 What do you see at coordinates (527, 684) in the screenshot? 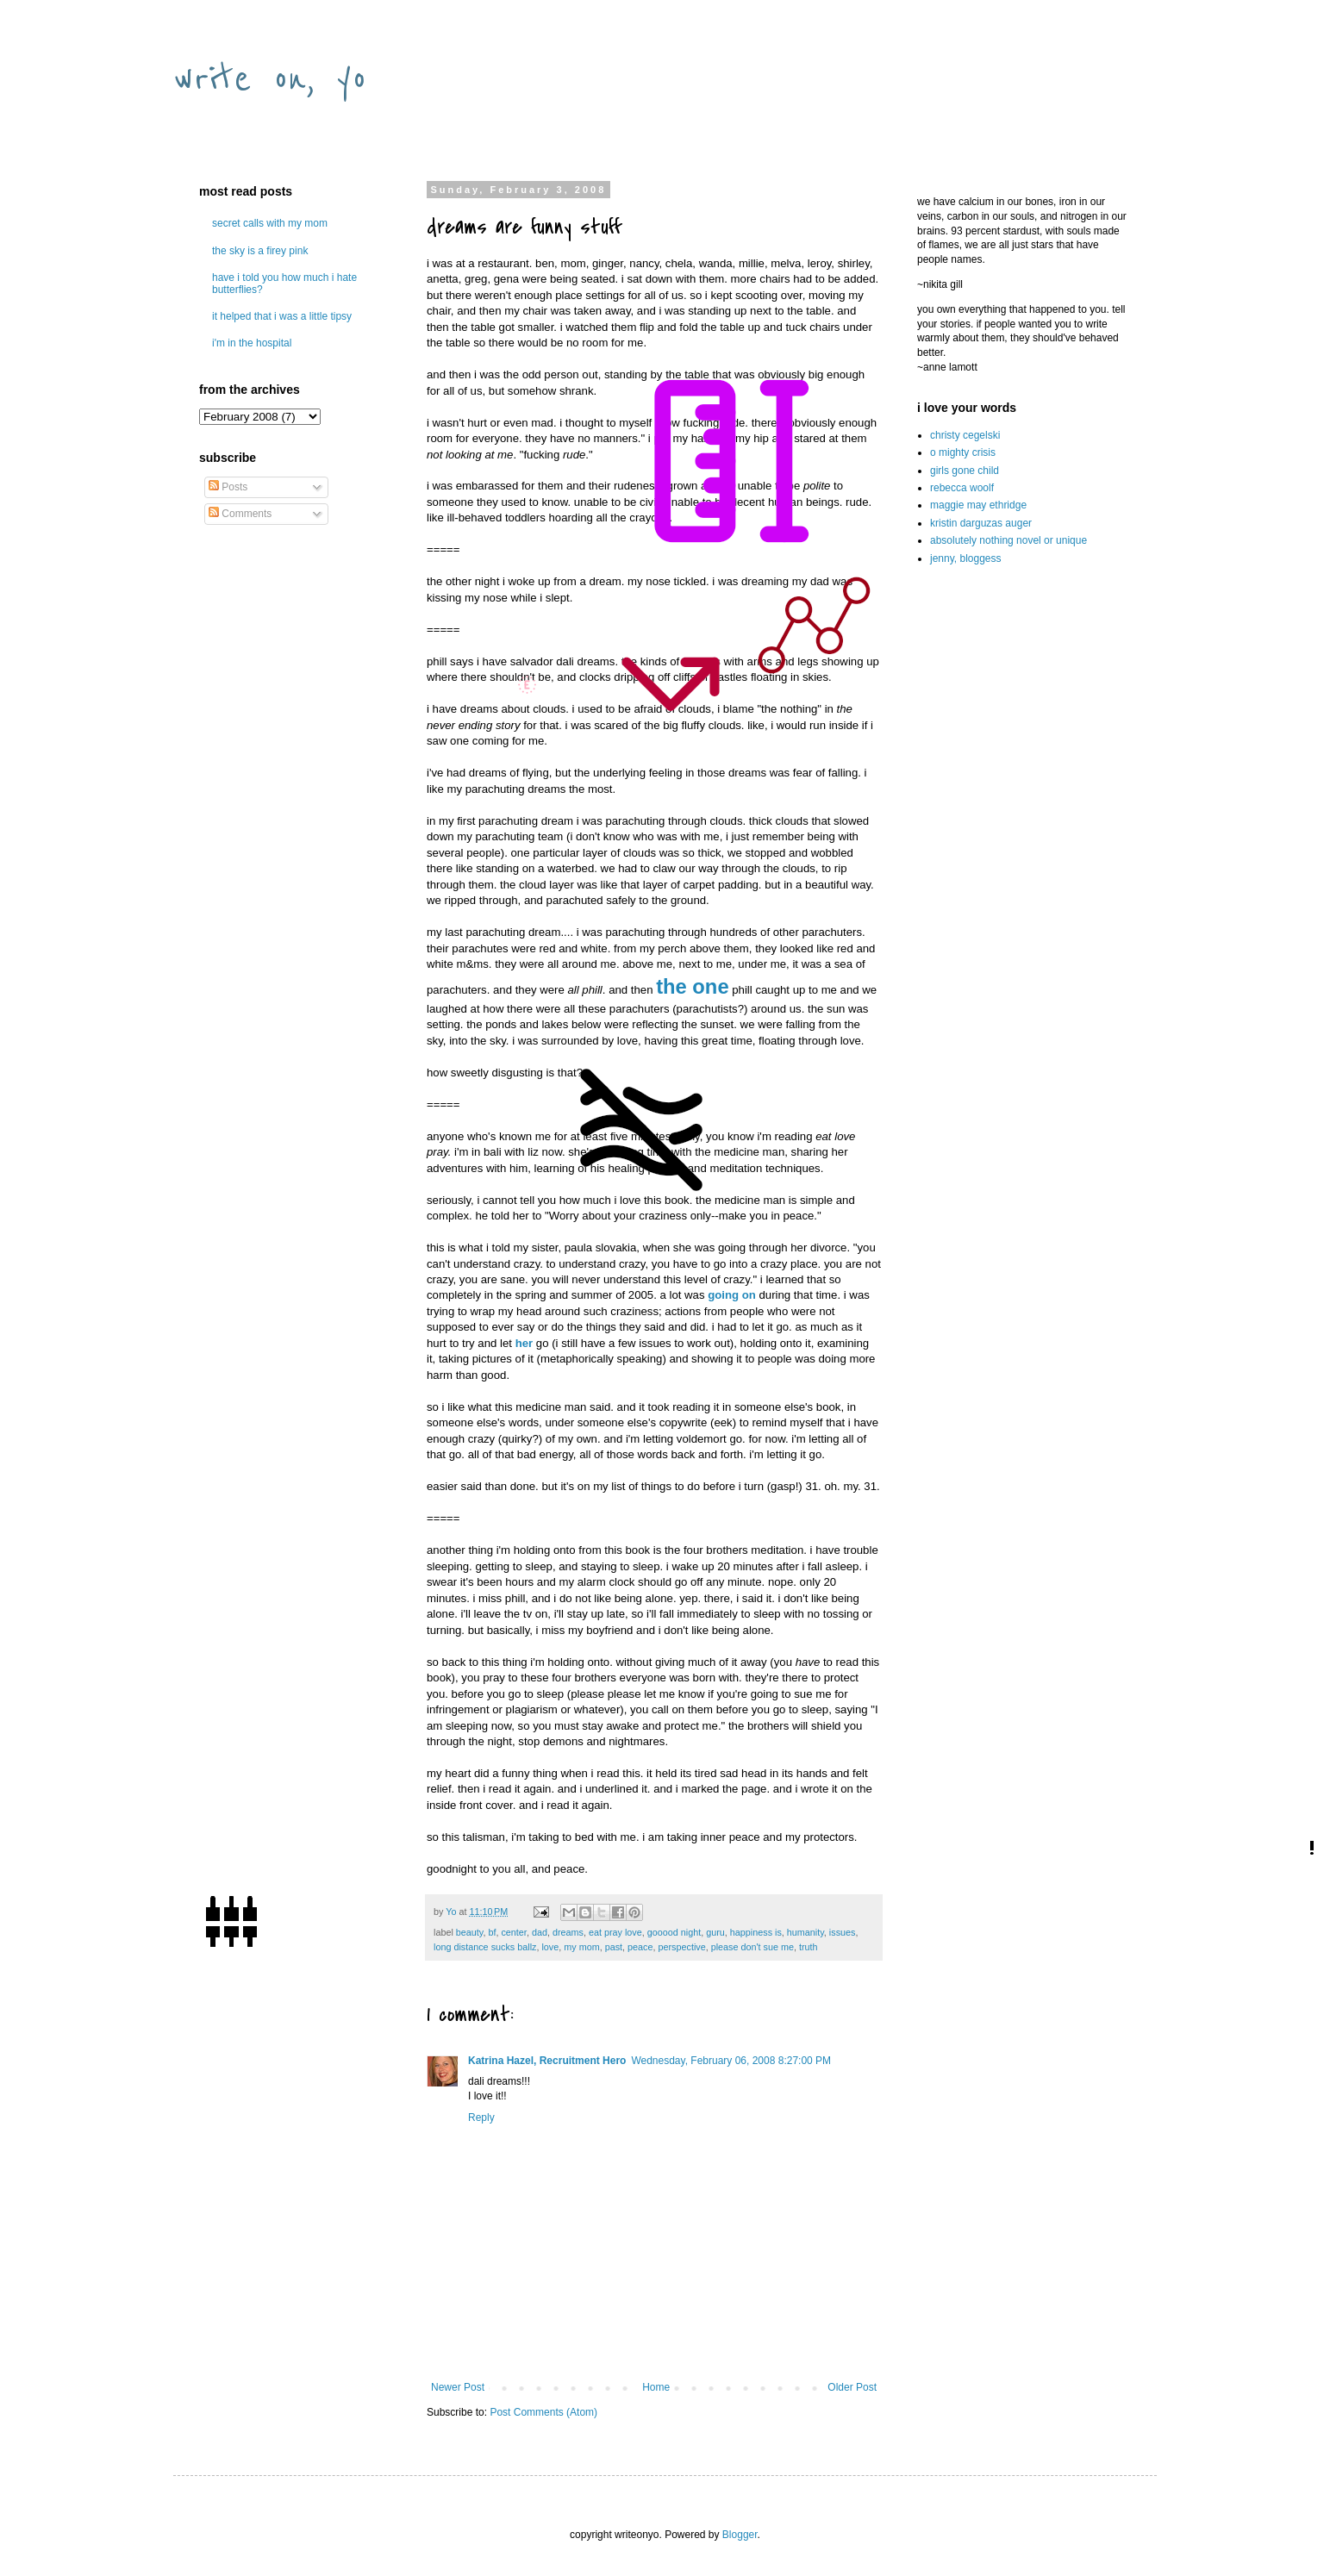
I see `indicates an "essential" or "enterprise" tier feature` at bounding box center [527, 684].